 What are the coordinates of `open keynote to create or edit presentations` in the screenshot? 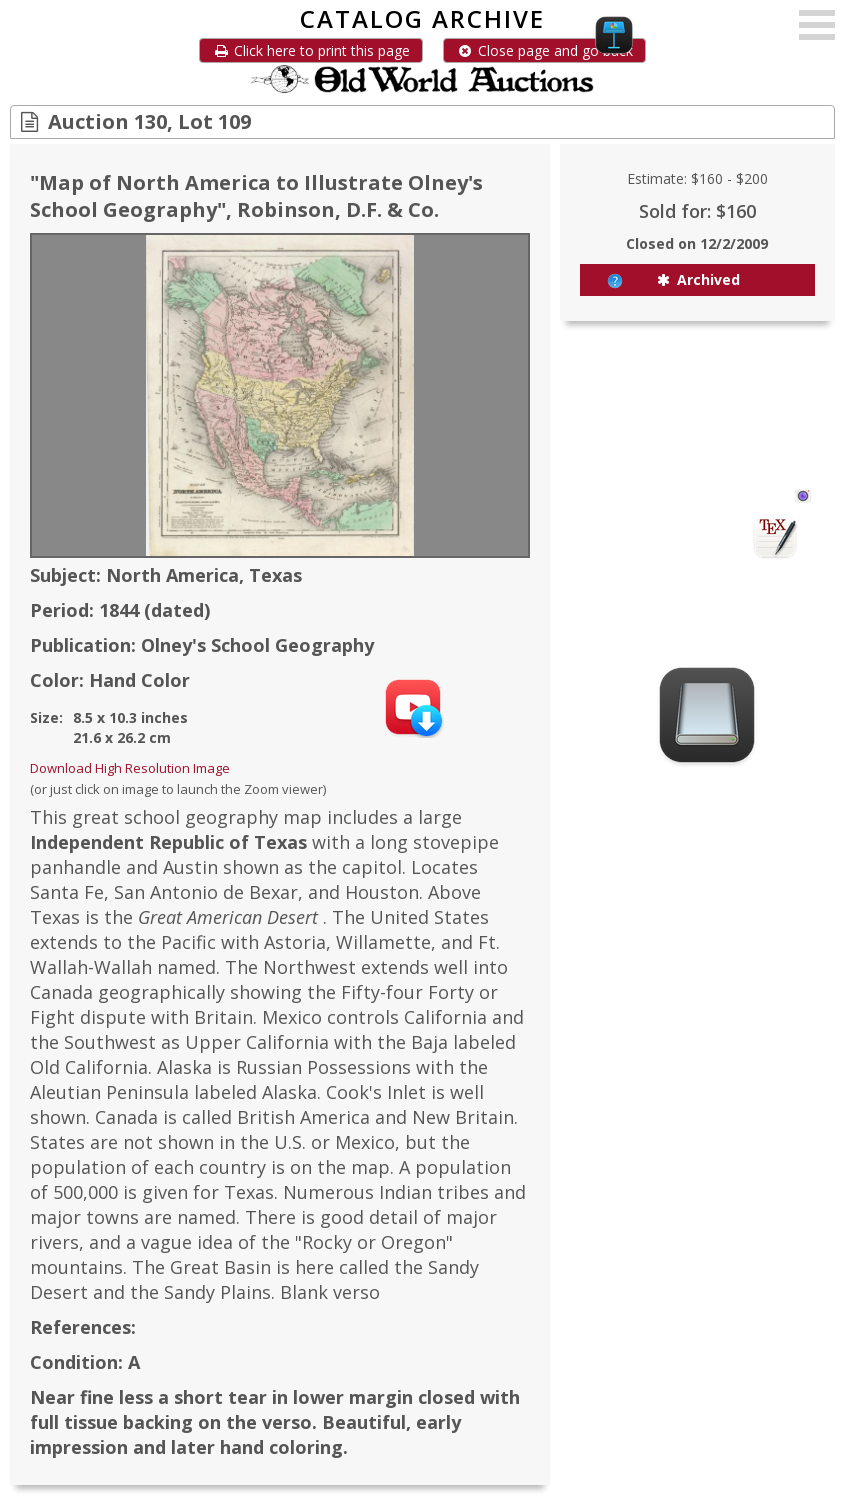 It's located at (614, 35).